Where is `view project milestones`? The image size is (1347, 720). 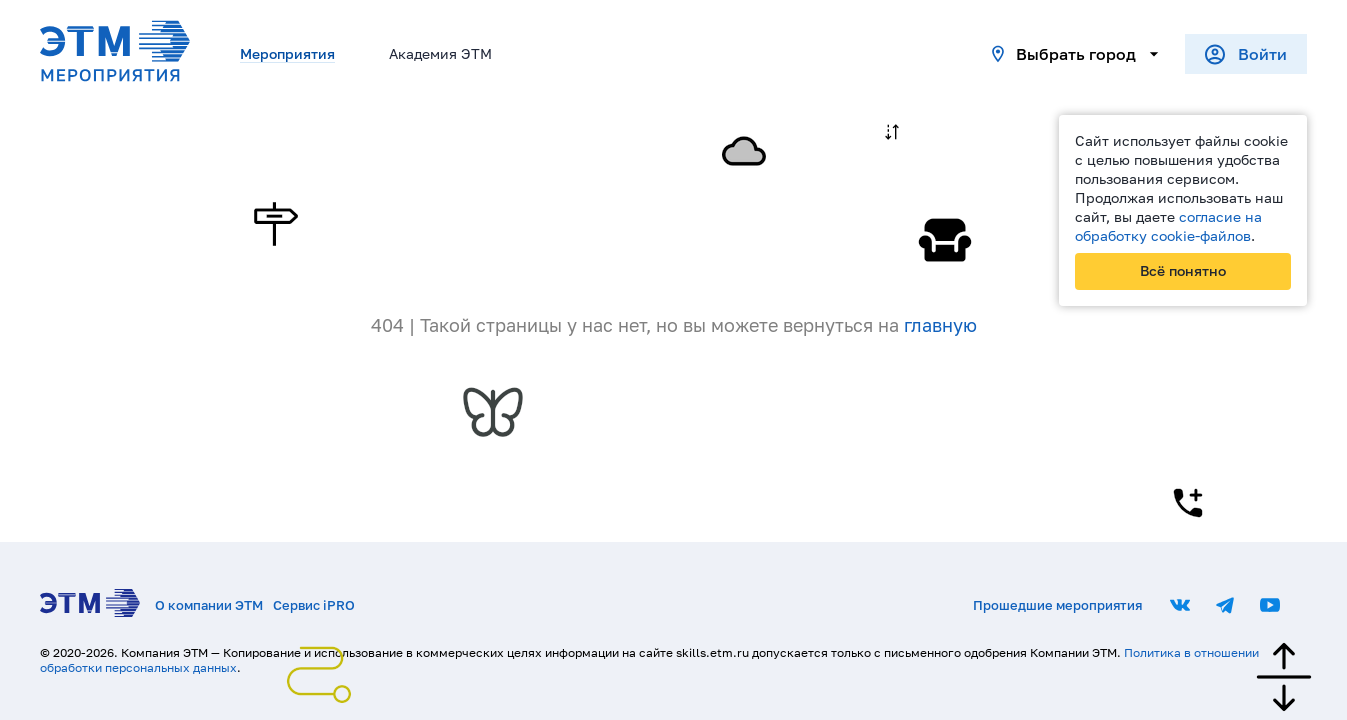
view project milestones is located at coordinates (276, 224).